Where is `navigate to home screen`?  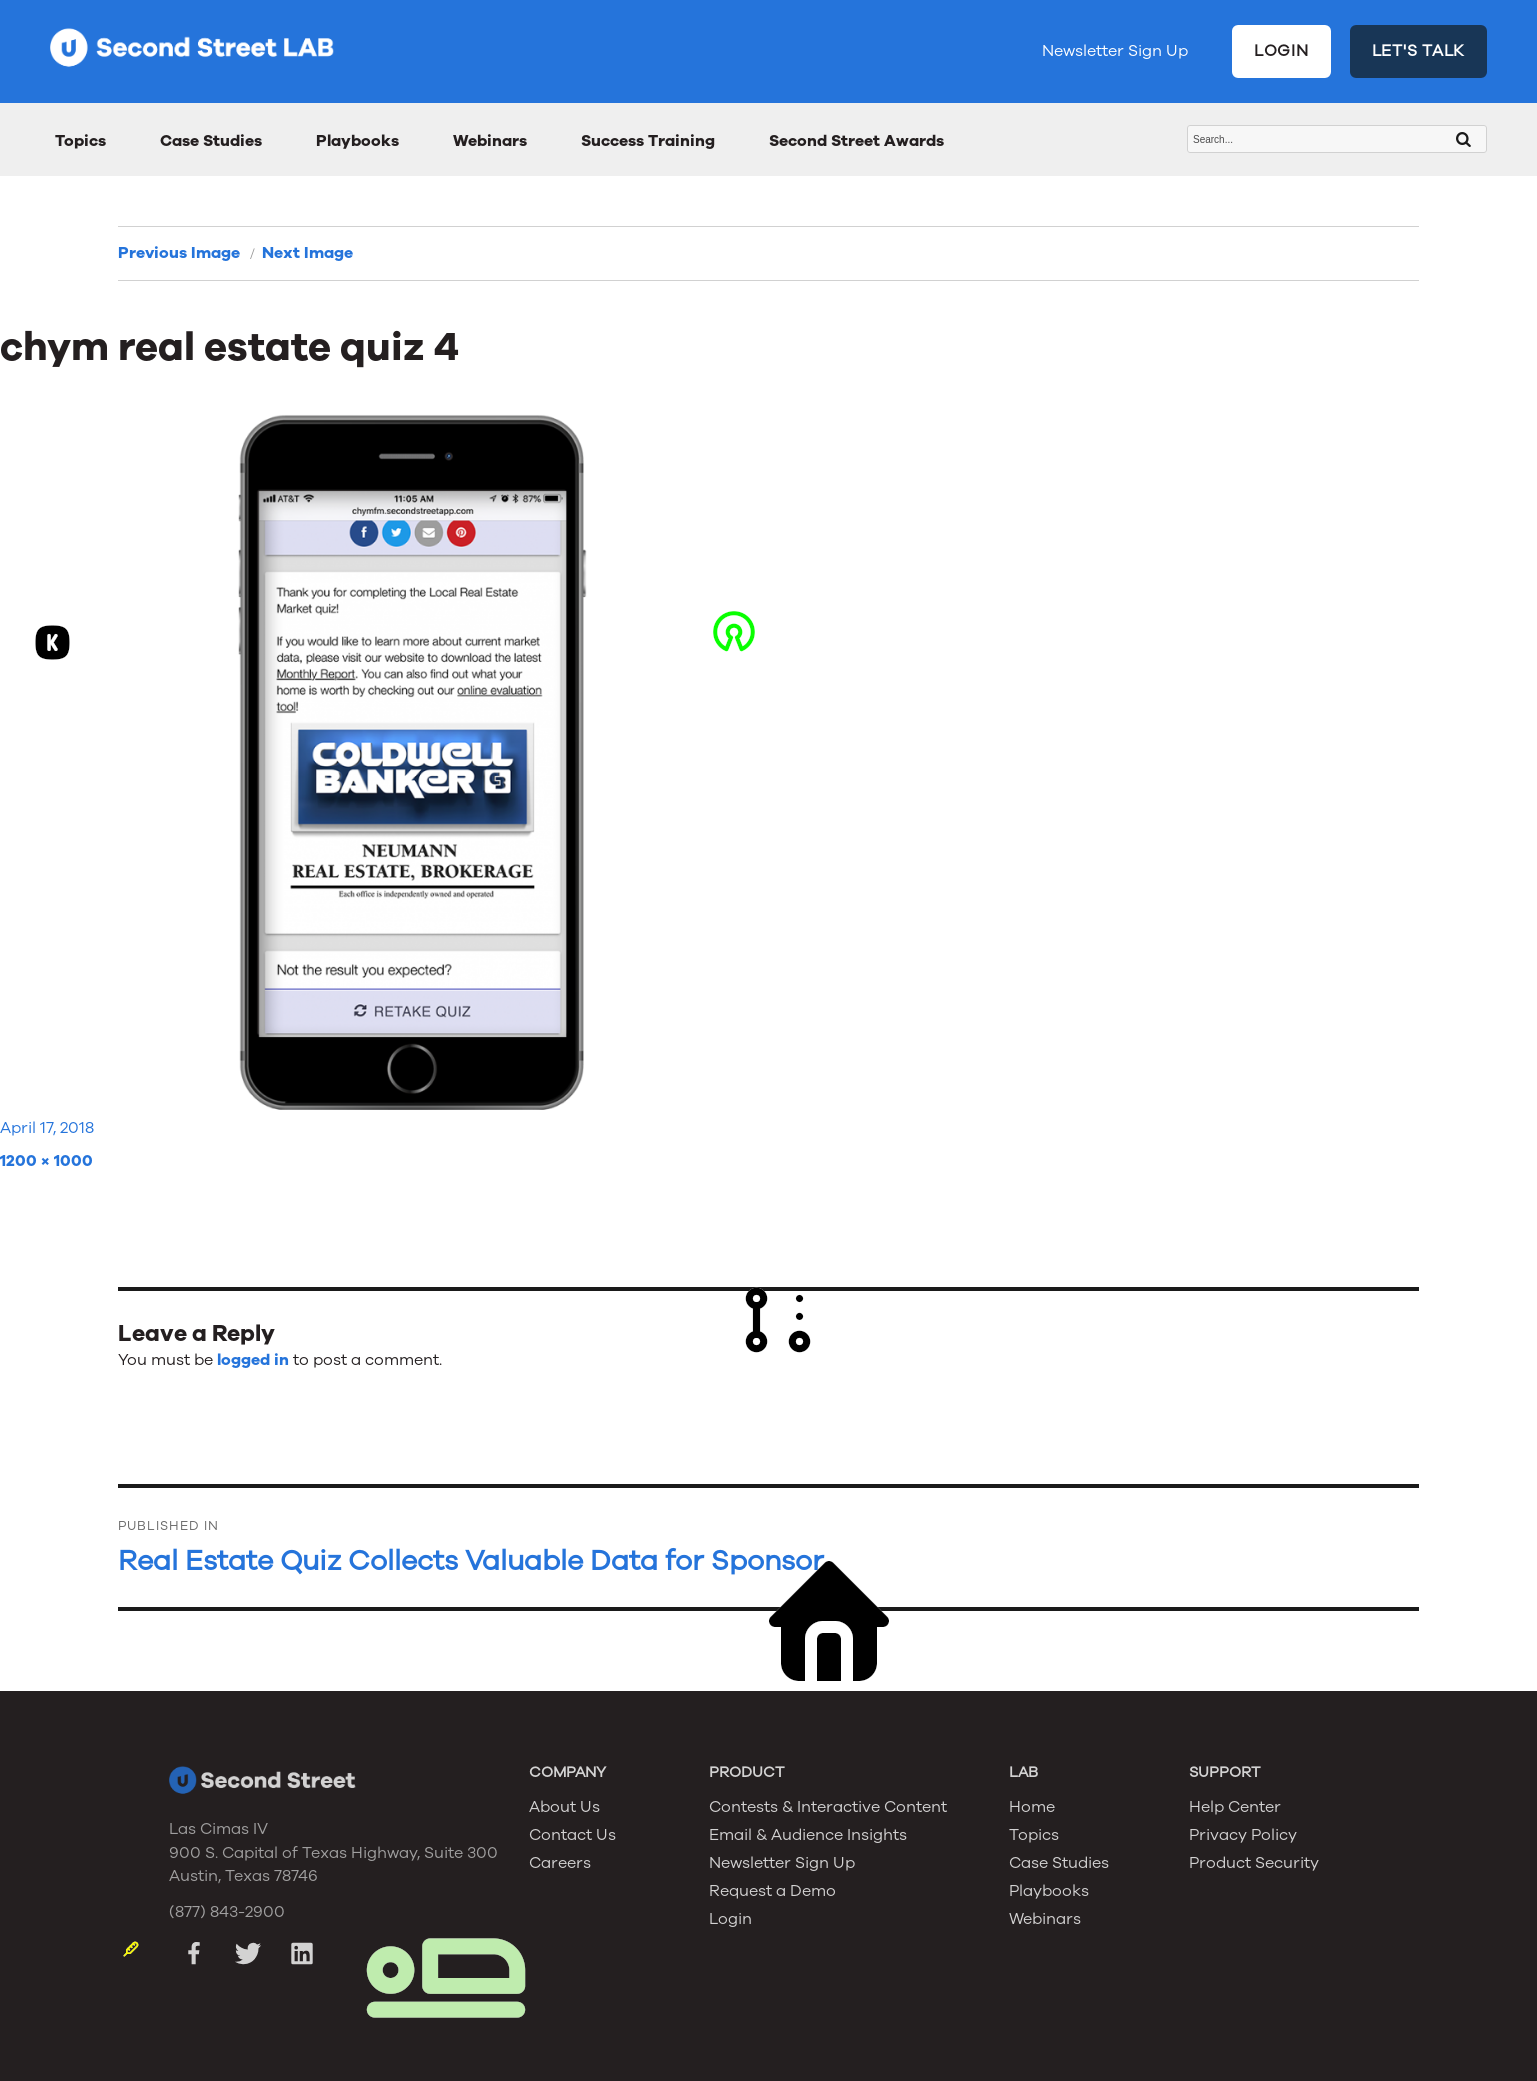 navigate to home screen is located at coordinates (829, 1621).